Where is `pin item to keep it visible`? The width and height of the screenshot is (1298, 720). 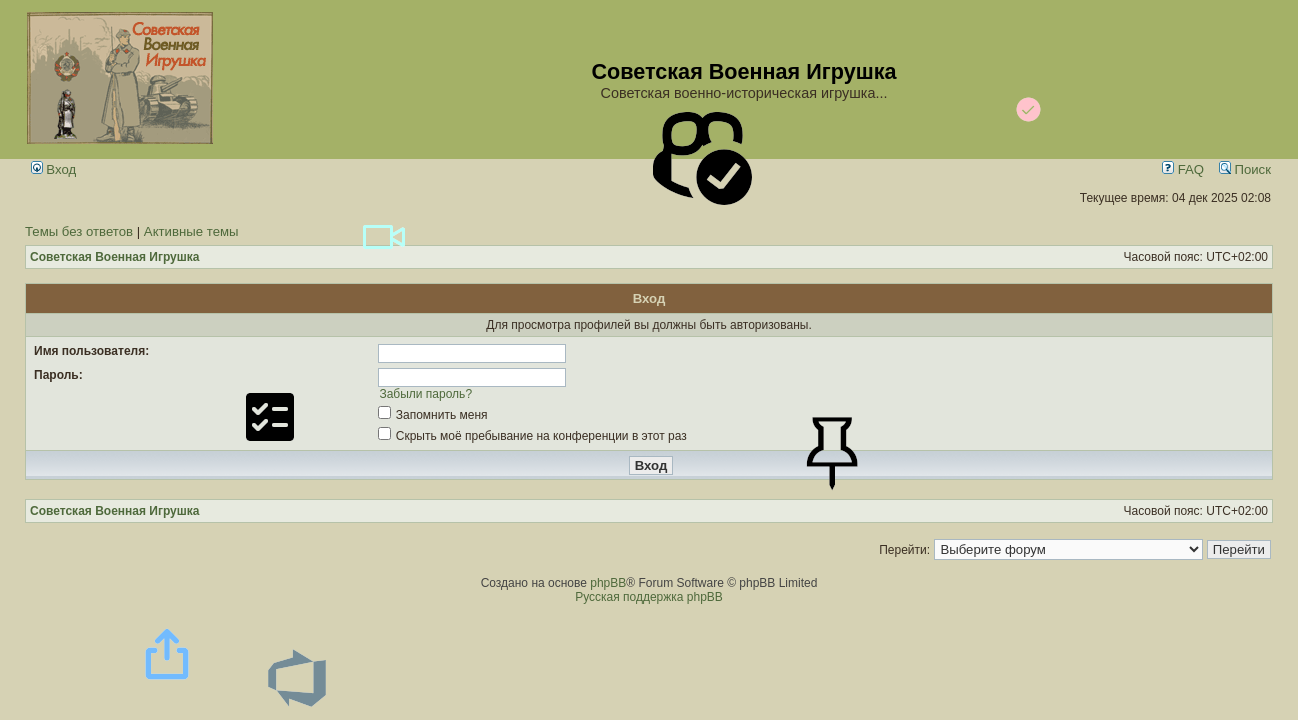
pin item to keep it visible is located at coordinates (835, 451).